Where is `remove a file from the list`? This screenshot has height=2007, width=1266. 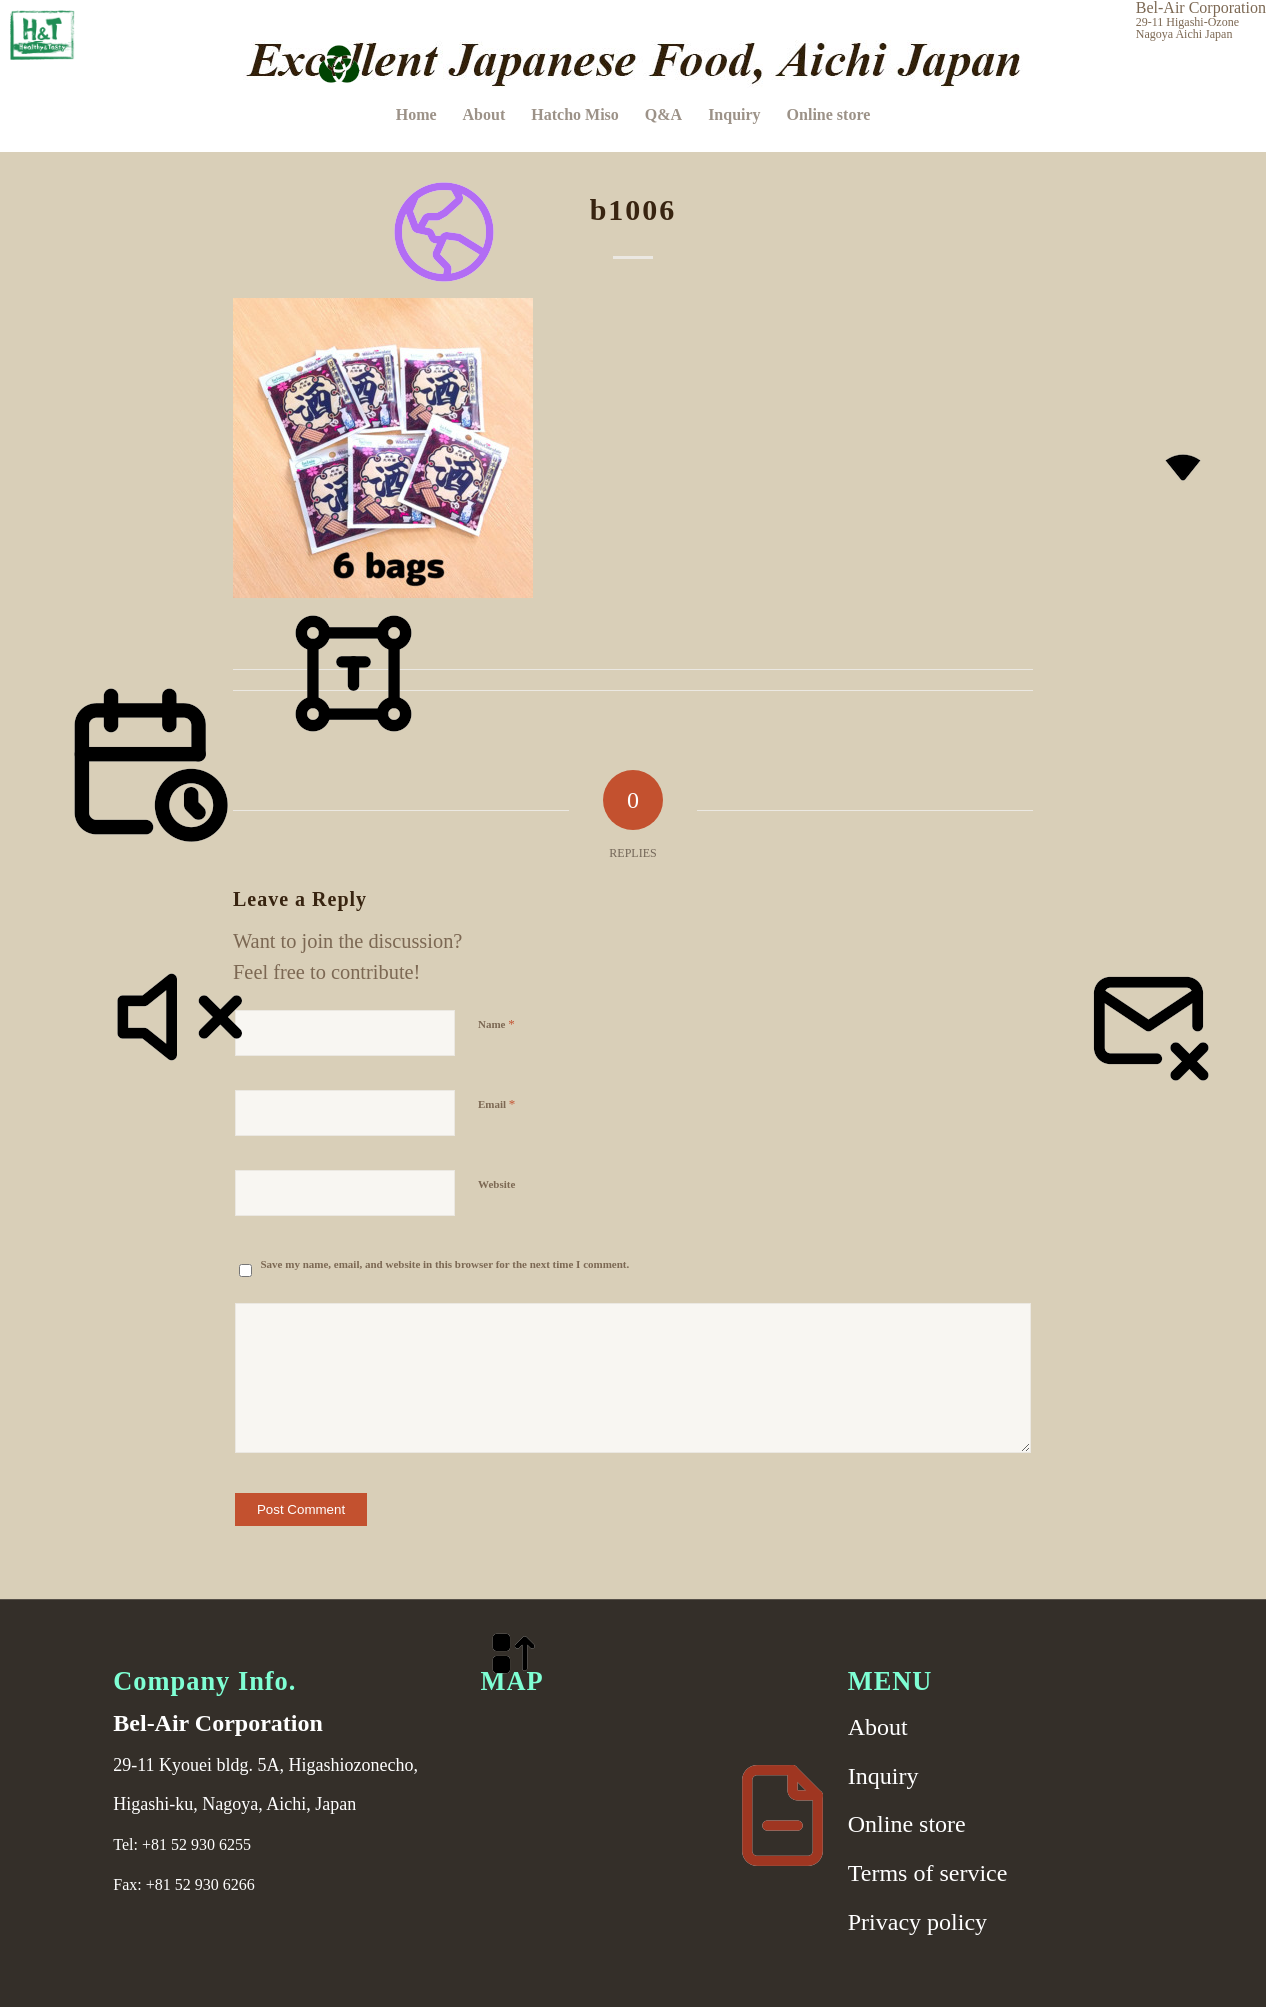 remove a file from the list is located at coordinates (782, 1815).